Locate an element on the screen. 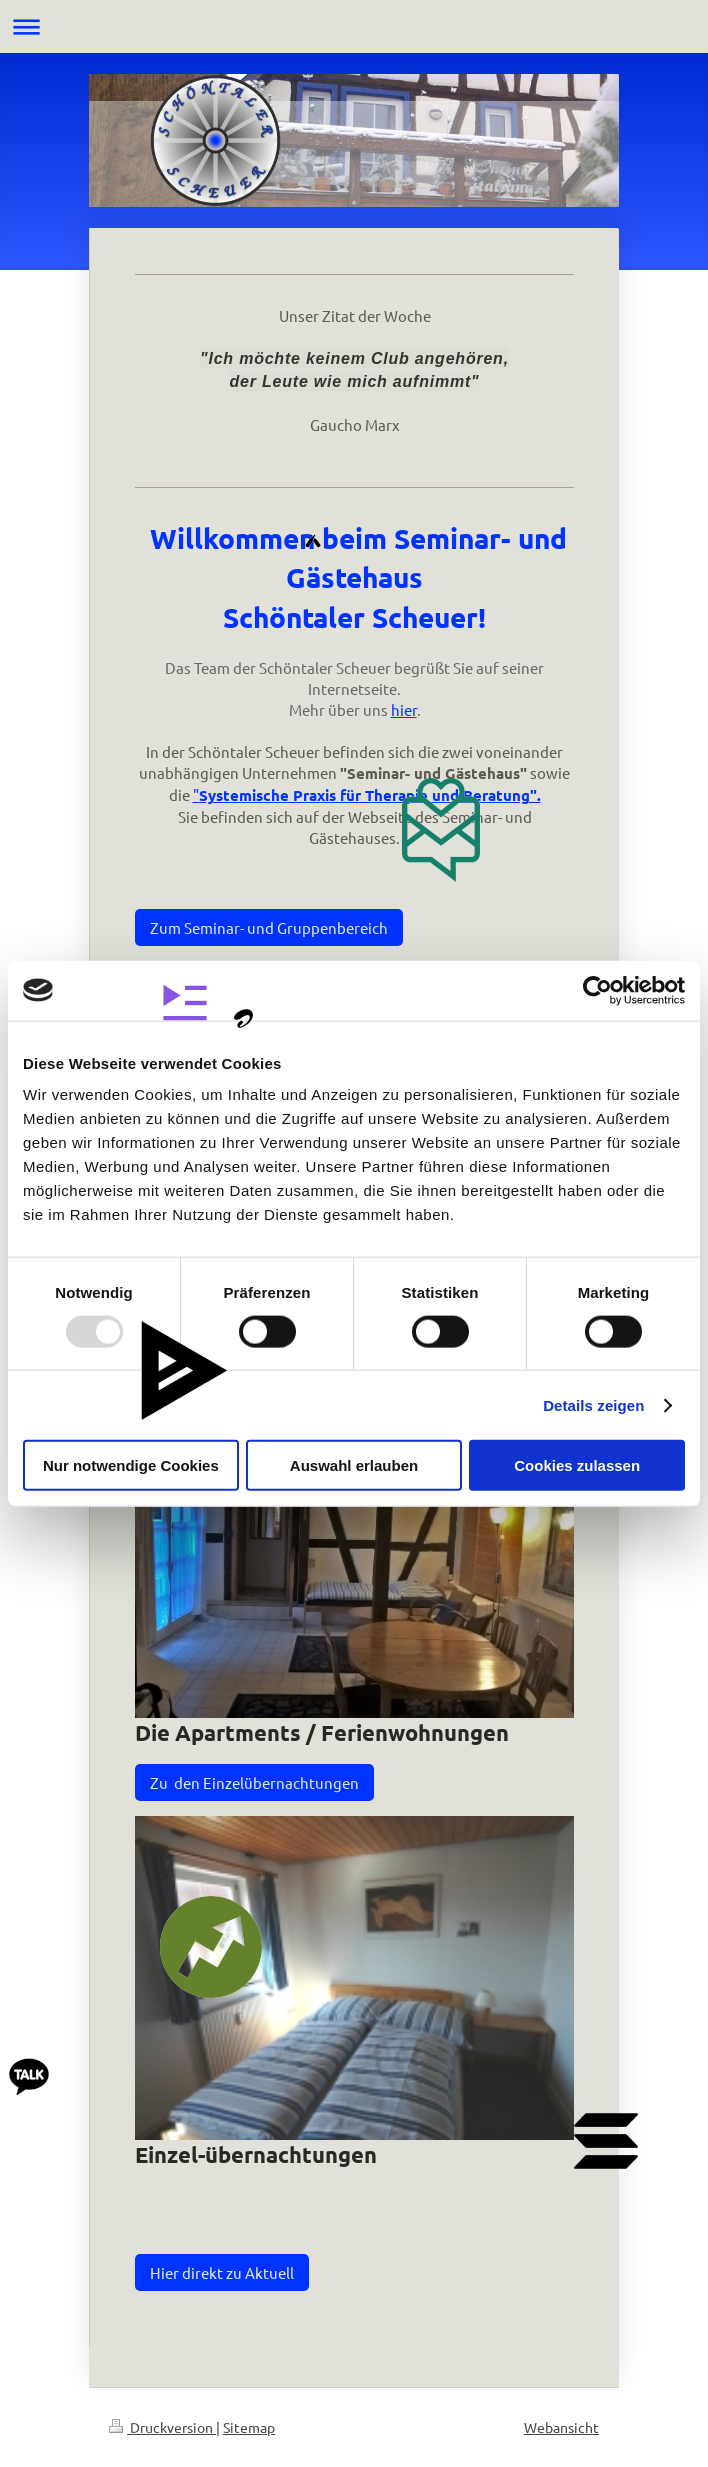 The height and width of the screenshot is (2467, 708). open tinyletter email newsletter service is located at coordinates (441, 830).